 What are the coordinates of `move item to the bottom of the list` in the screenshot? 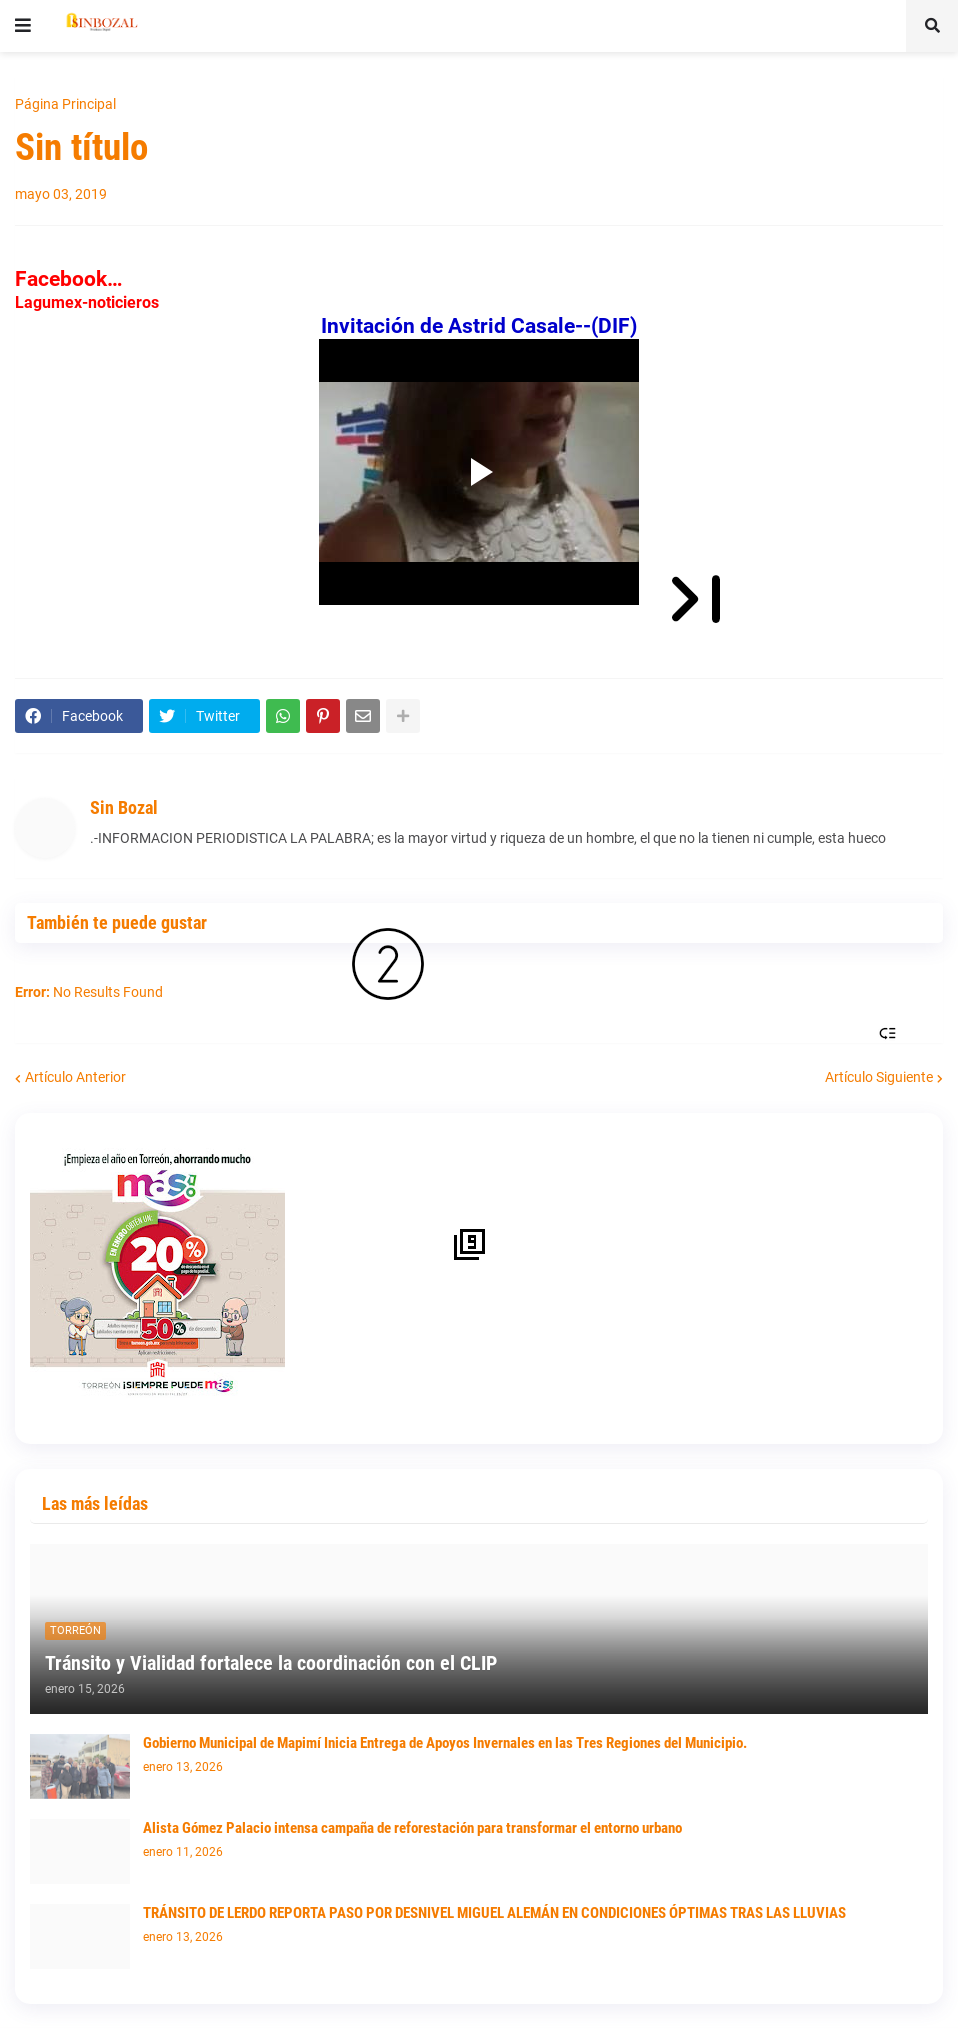 It's located at (887, 1033).